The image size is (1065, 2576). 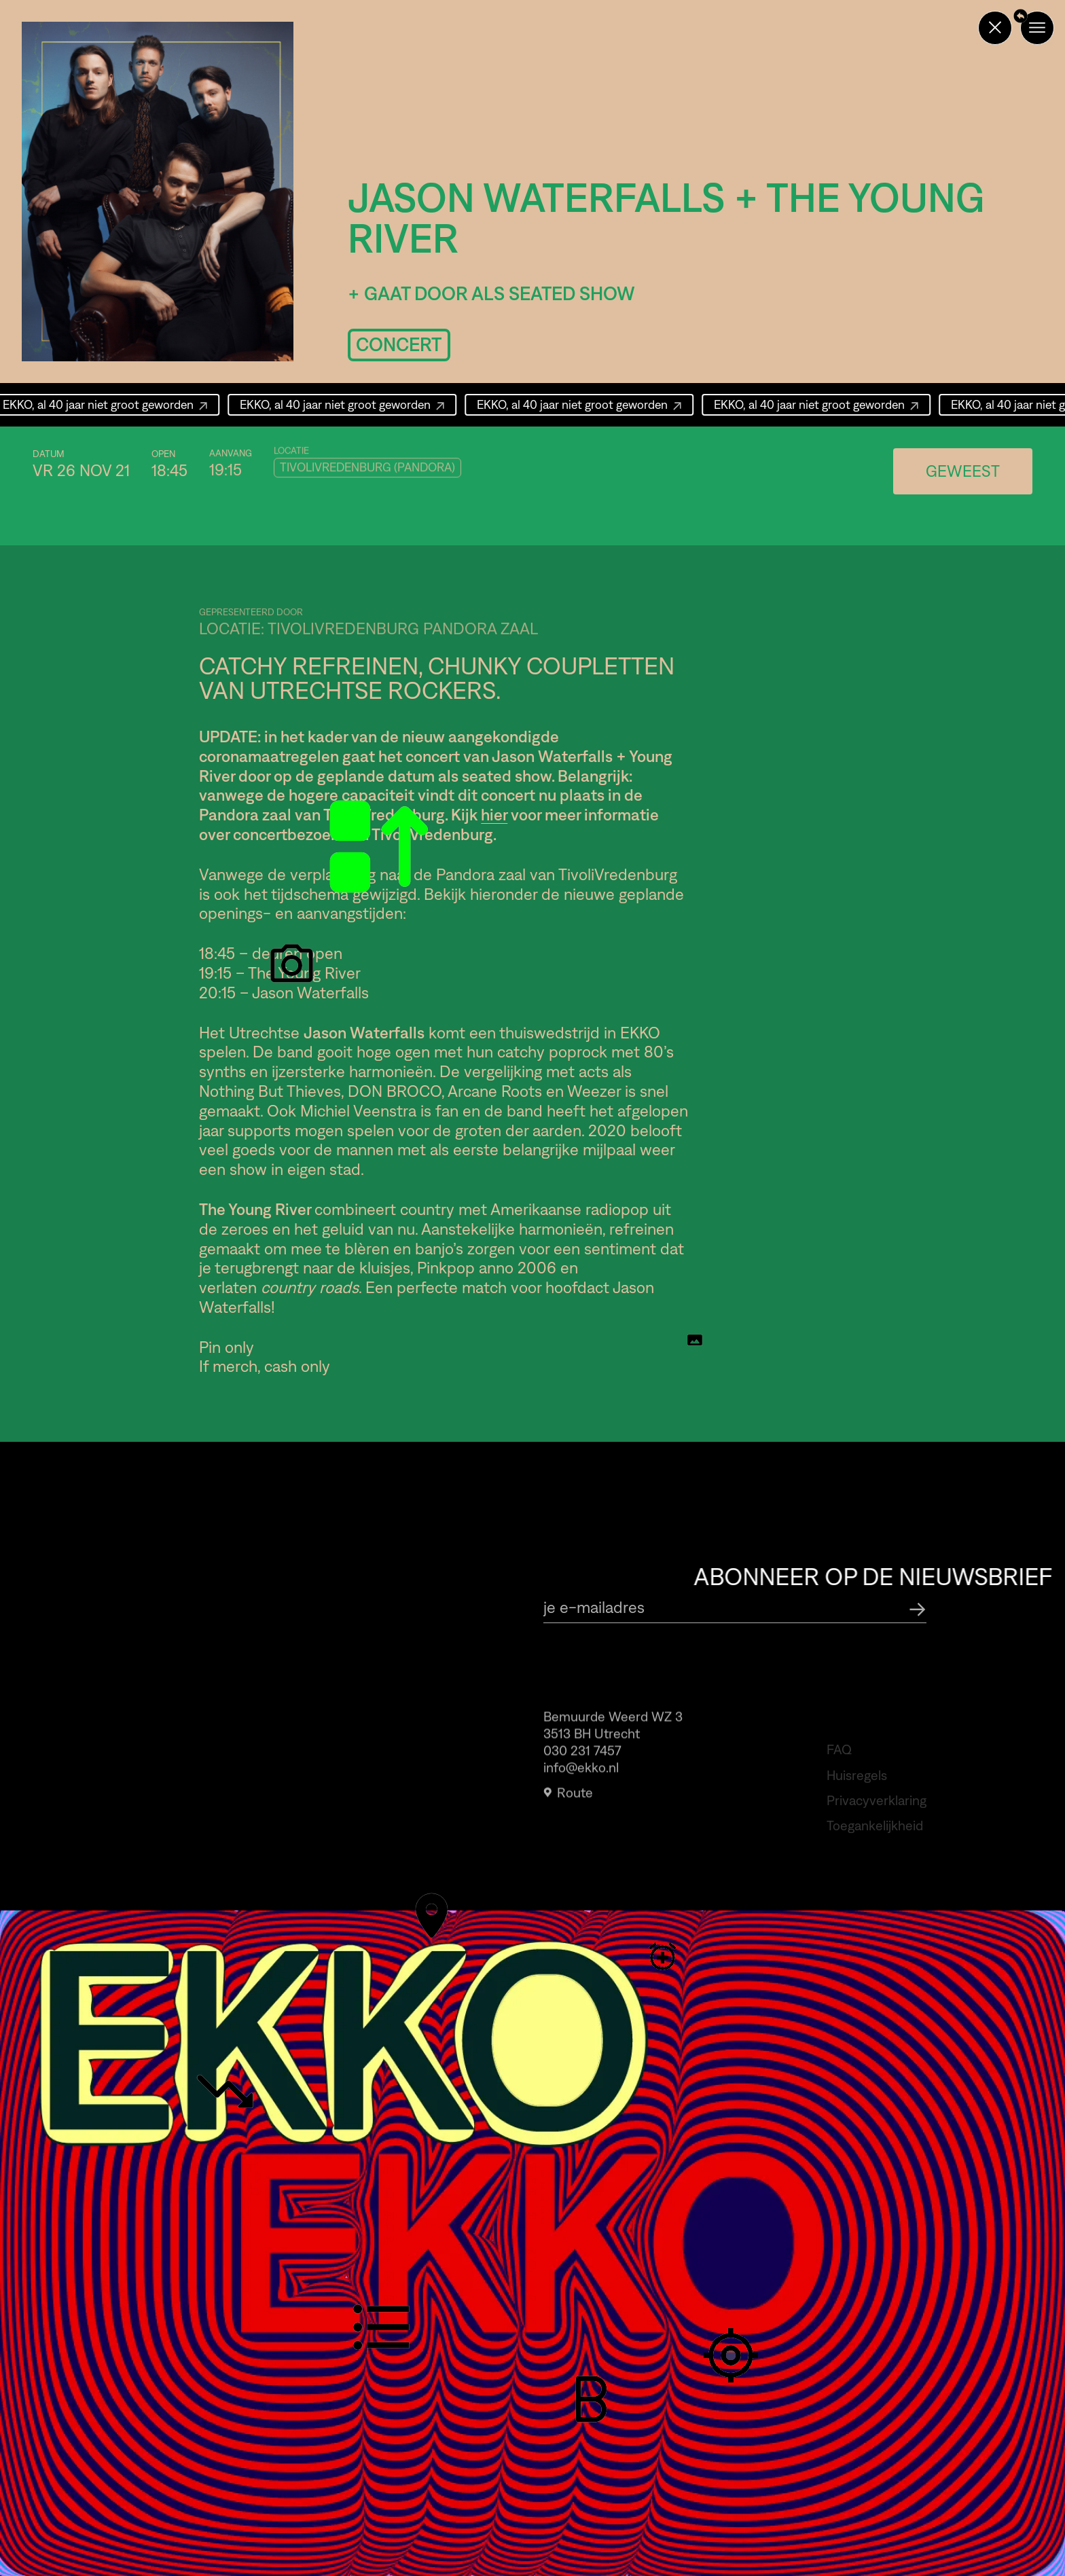 What do you see at coordinates (591, 2399) in the screenshot?
I see `toggle bold text formatting` at bounding box center [591, 2399].